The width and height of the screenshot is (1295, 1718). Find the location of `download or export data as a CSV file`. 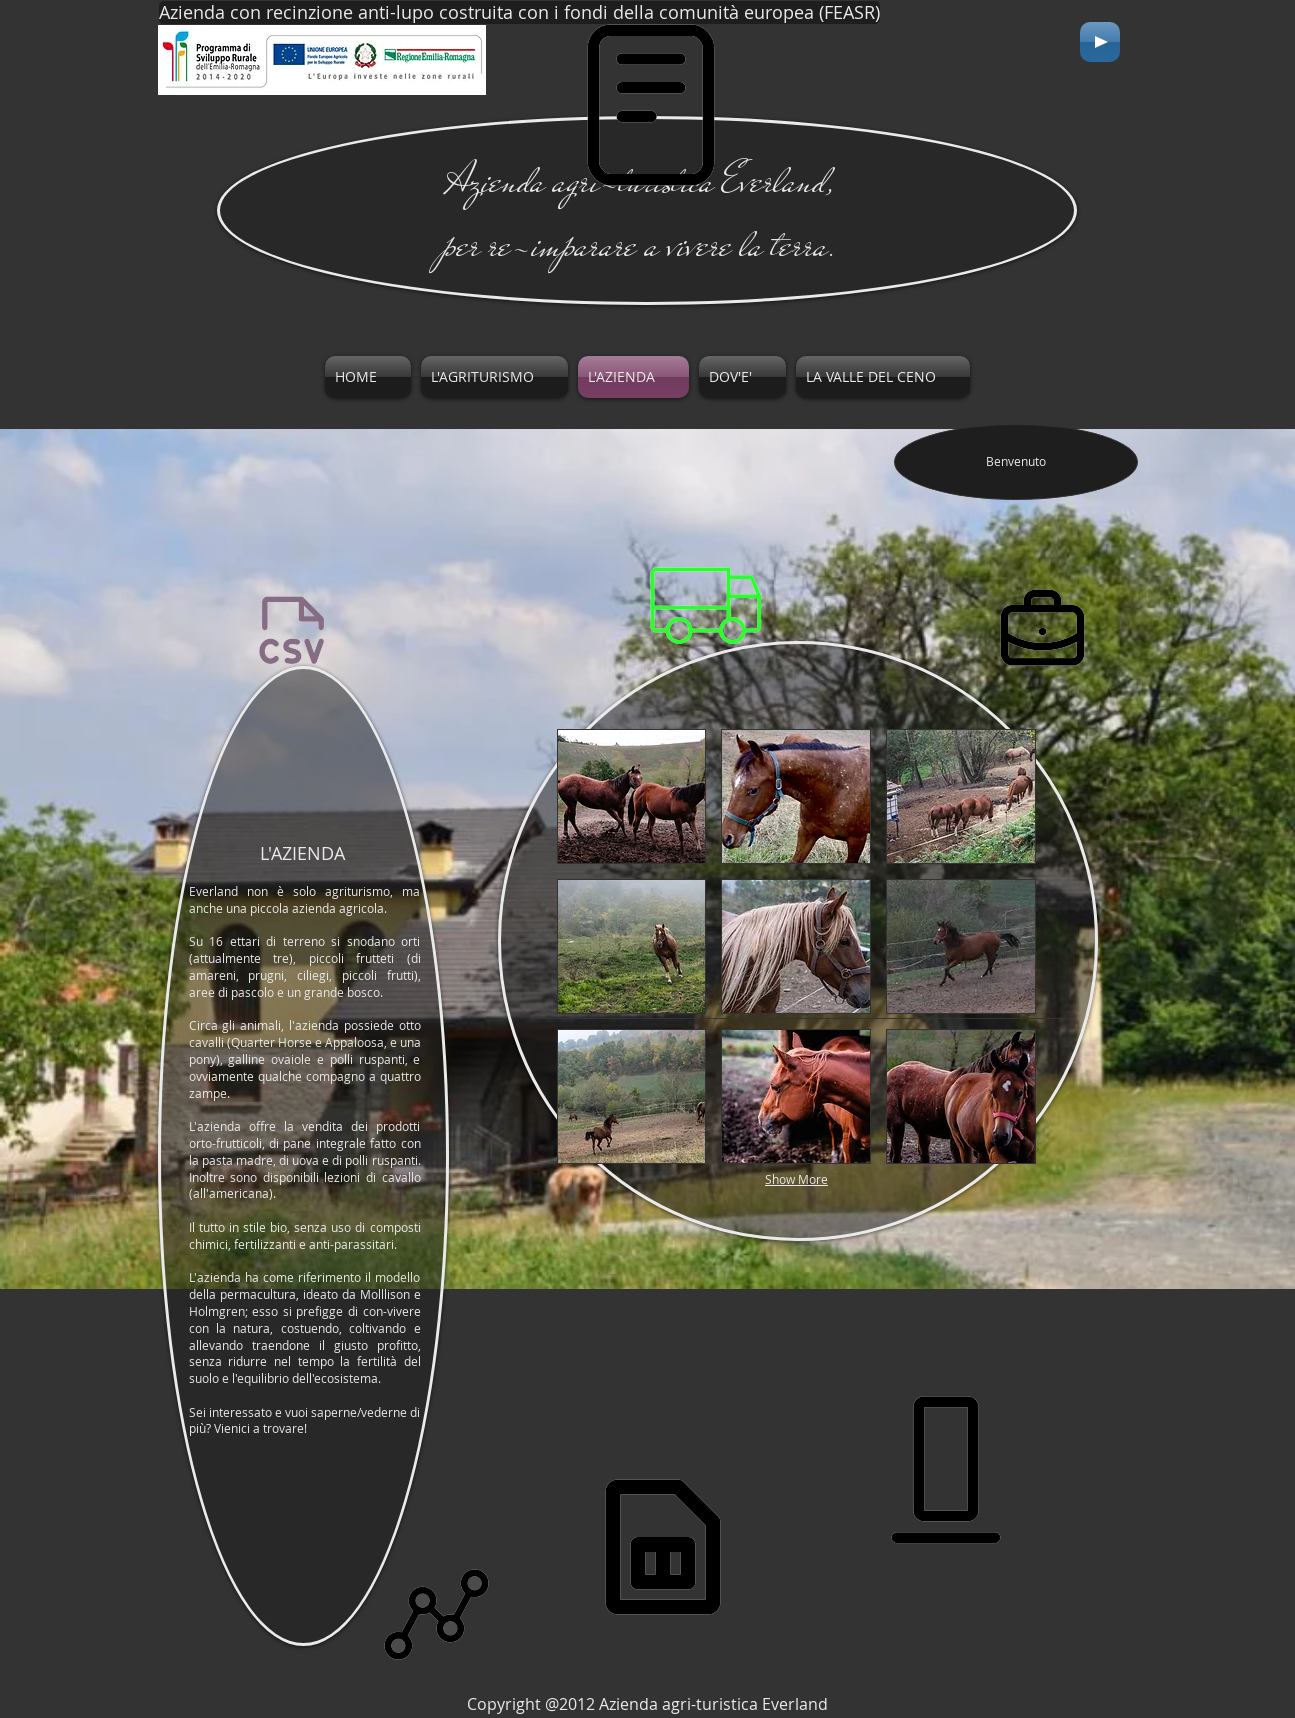

download or export data as a CSV file is located at coordinates (293, 633).